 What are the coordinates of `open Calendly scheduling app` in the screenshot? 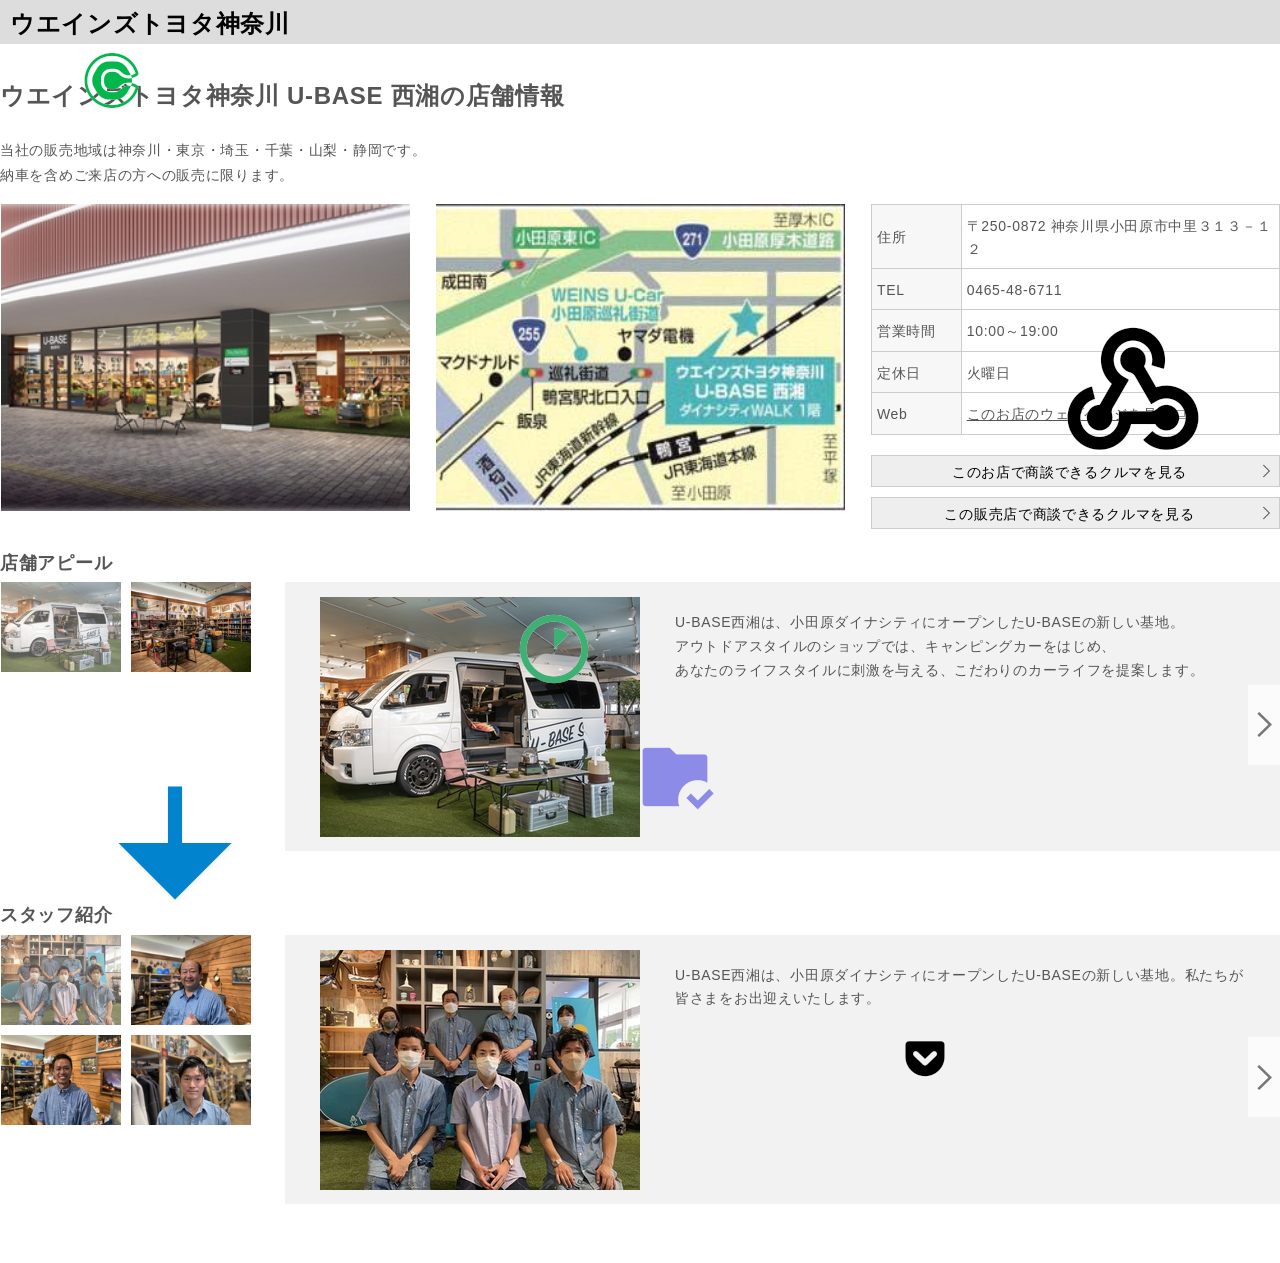 It's located at (111, 80).